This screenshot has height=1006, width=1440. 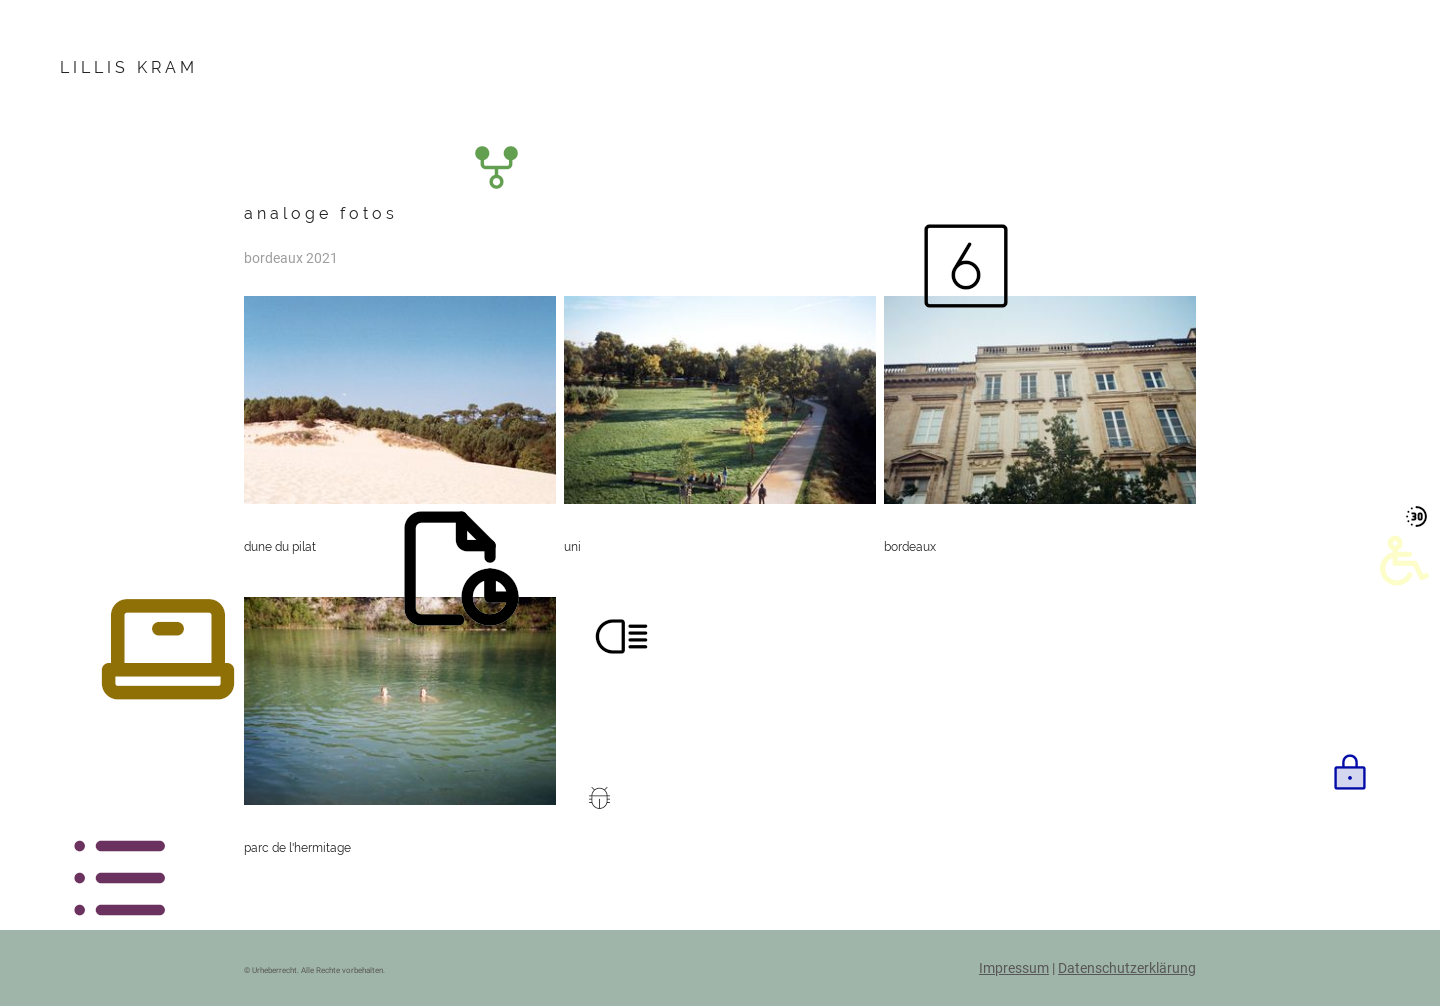 I want to click on create a new branch or fork in a repository, so click(x=496, y=167).